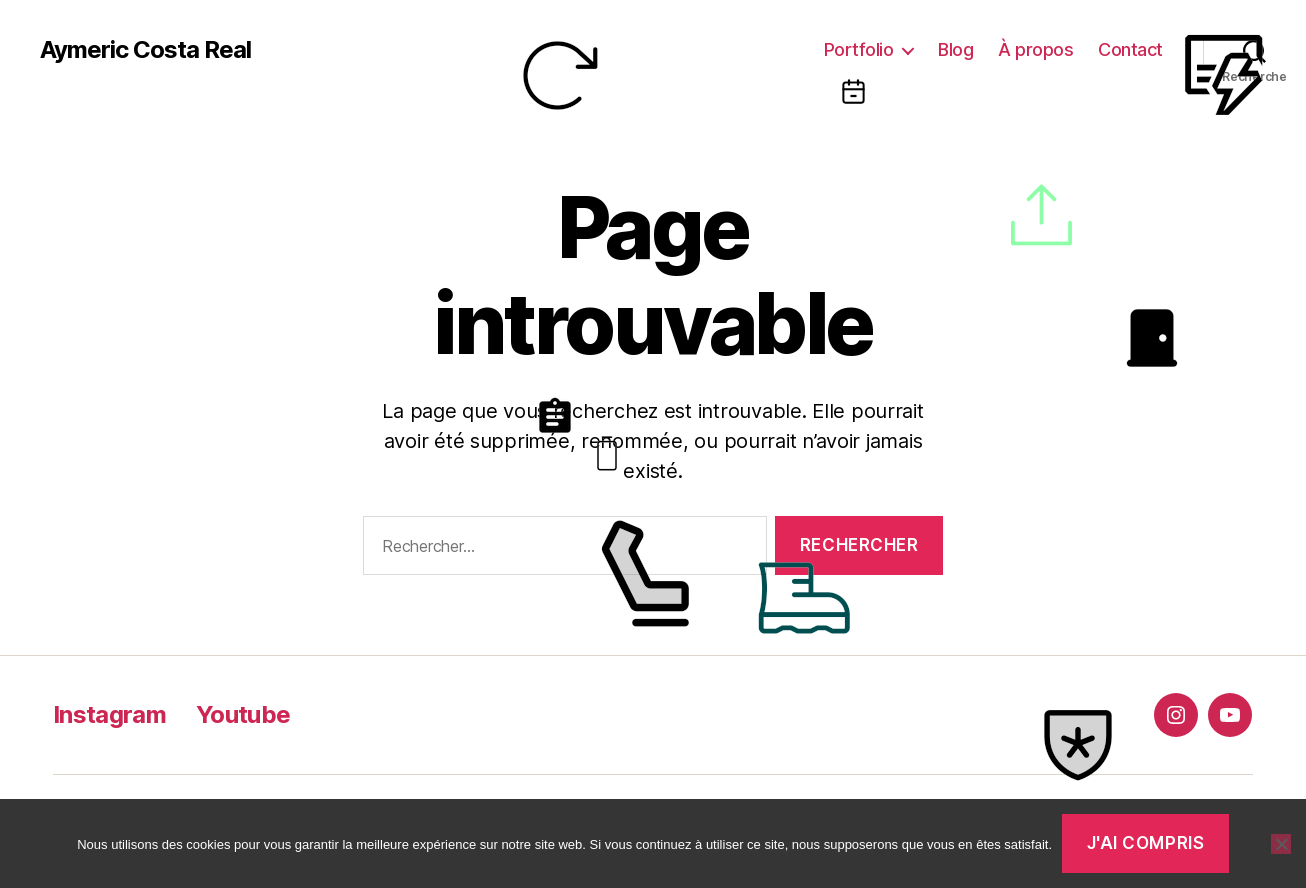 Image resolution: width=1306 pixels, height=888 pixels. Describe the element at coordinates (1152, 338) in the screenshot. I see `log out or exit the current session` at that location.